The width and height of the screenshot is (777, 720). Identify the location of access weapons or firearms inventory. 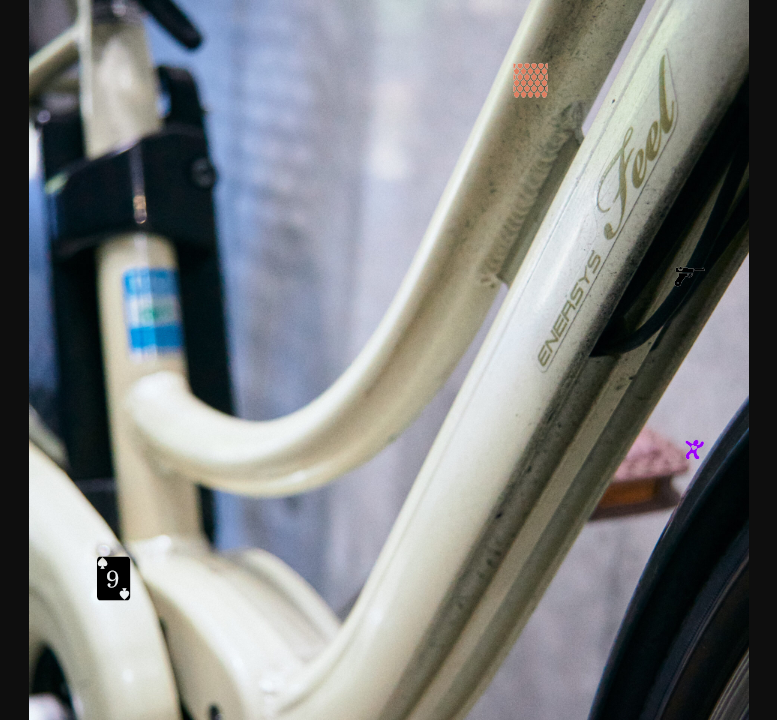
(689, 276).